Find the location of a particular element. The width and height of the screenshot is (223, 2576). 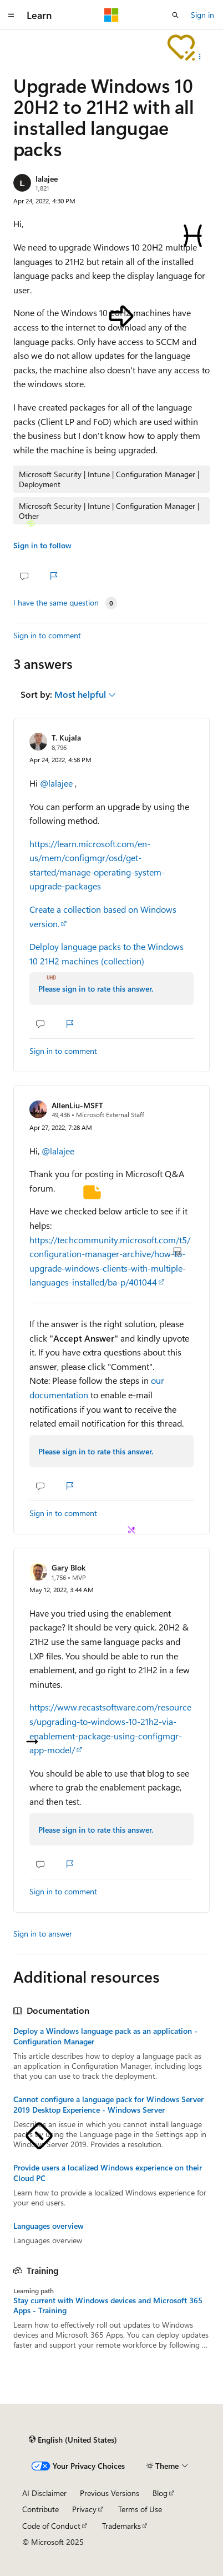

view document in landscape orientation is located at coordinates (92, 1192).